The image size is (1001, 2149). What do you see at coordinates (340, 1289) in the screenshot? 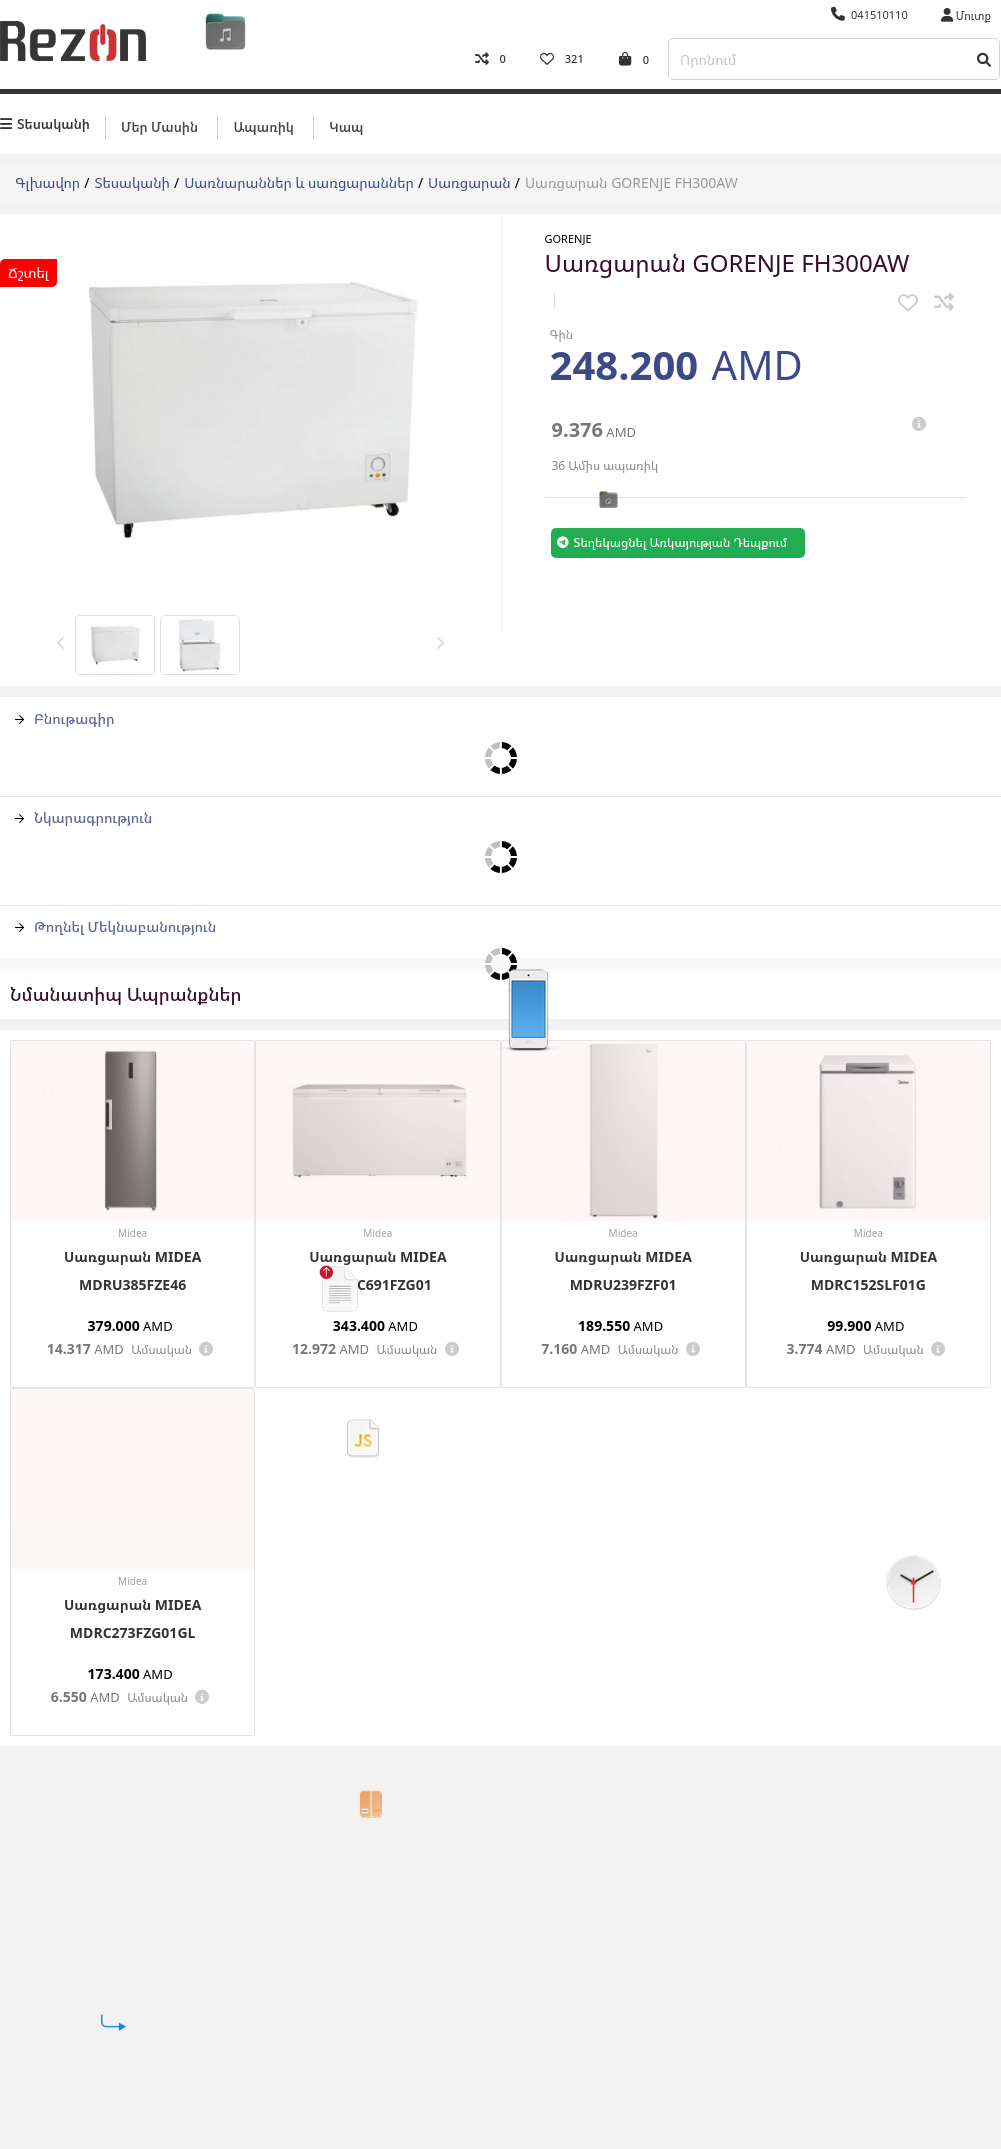
I see `send or share a document` at bounding box center [340, 1289].